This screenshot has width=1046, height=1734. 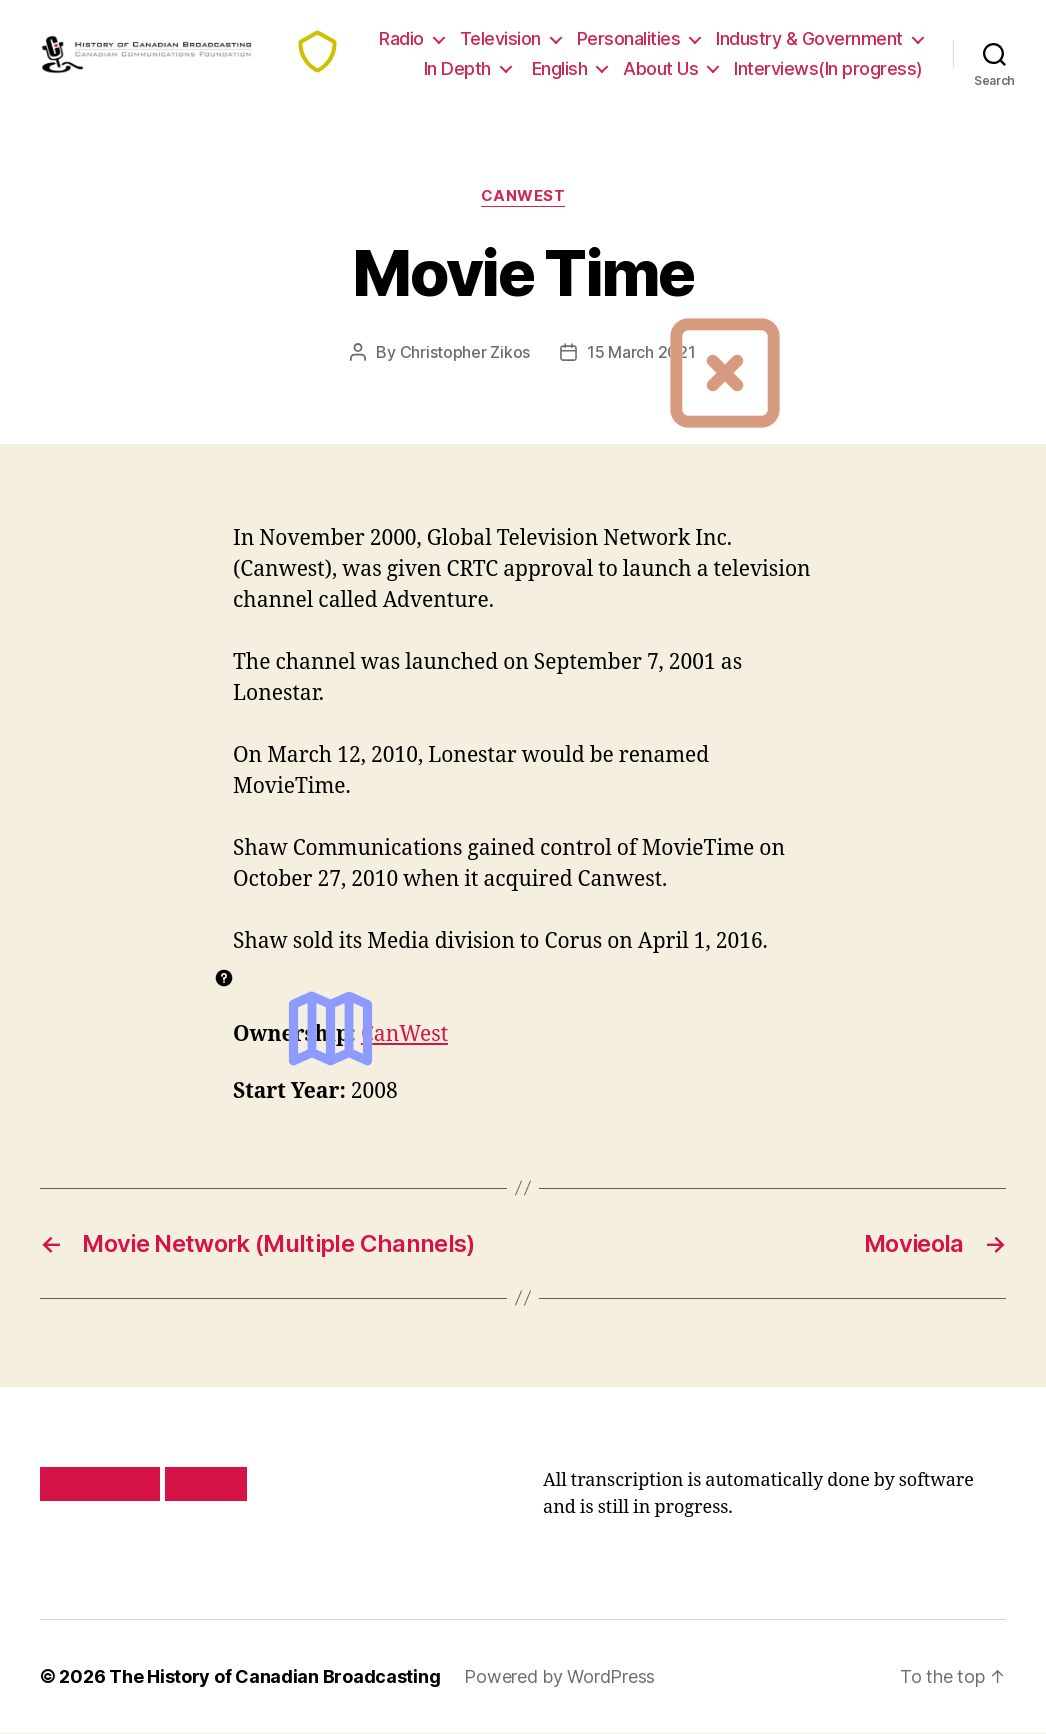 I want to click on access help or support information, so click(x=224, y=978).